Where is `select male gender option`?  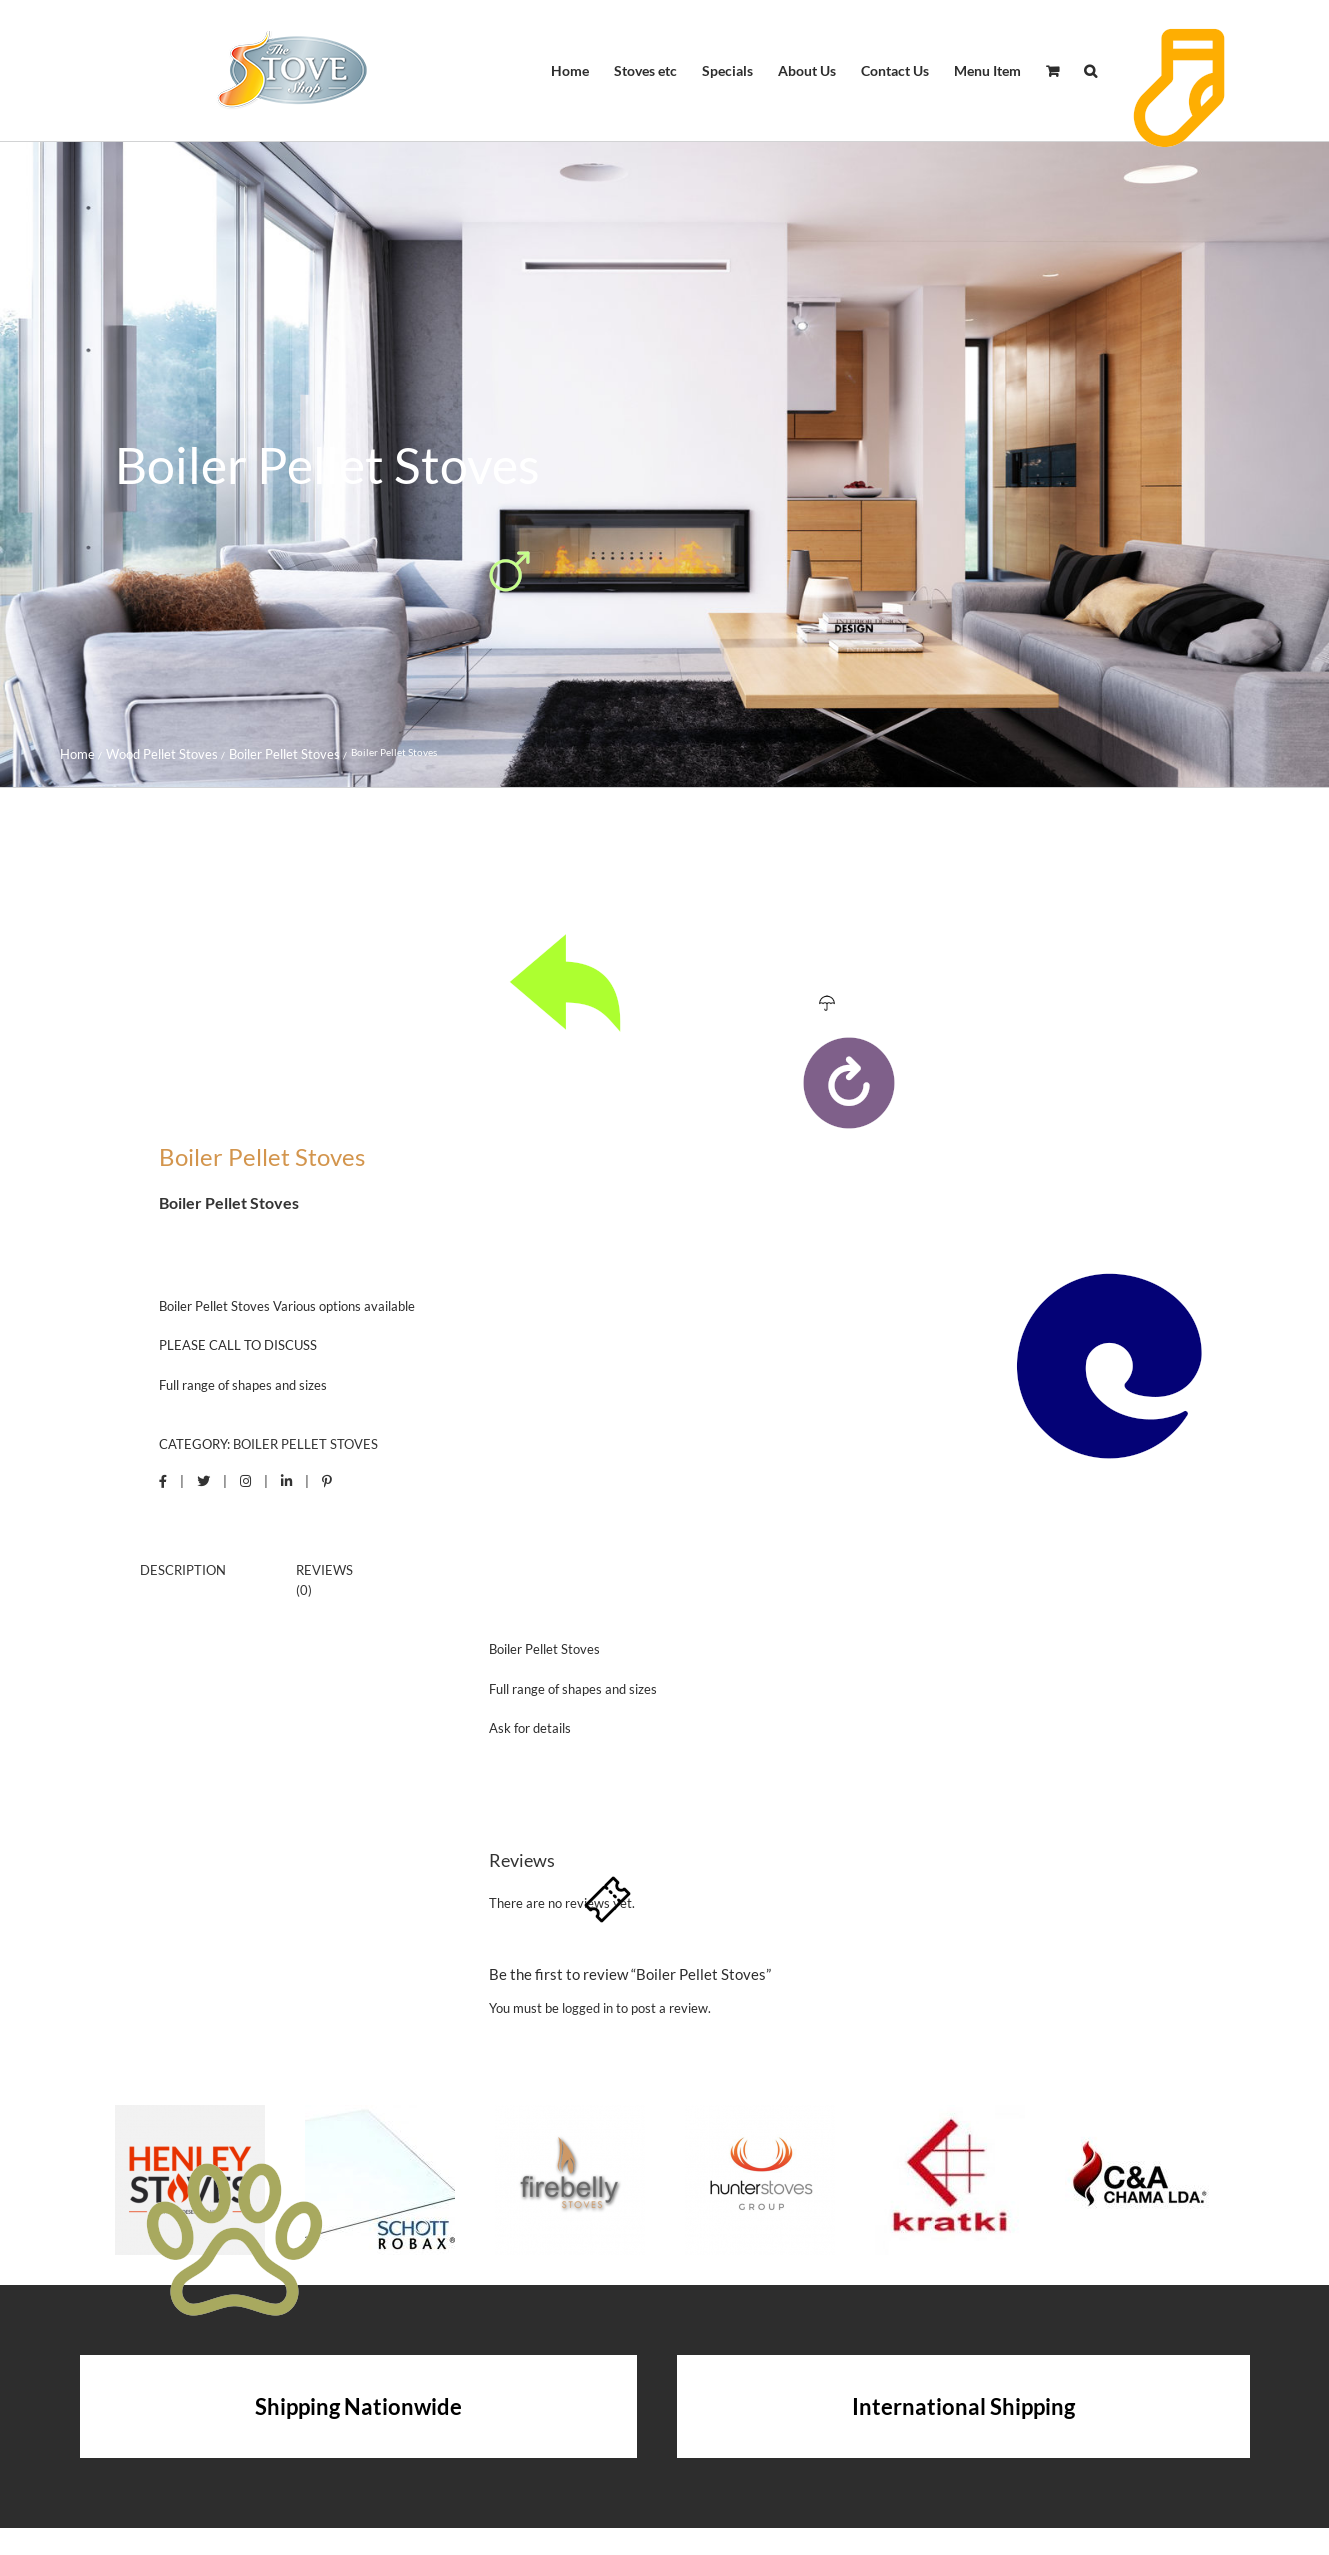
select male gender option is located at coordinates (509, 571).